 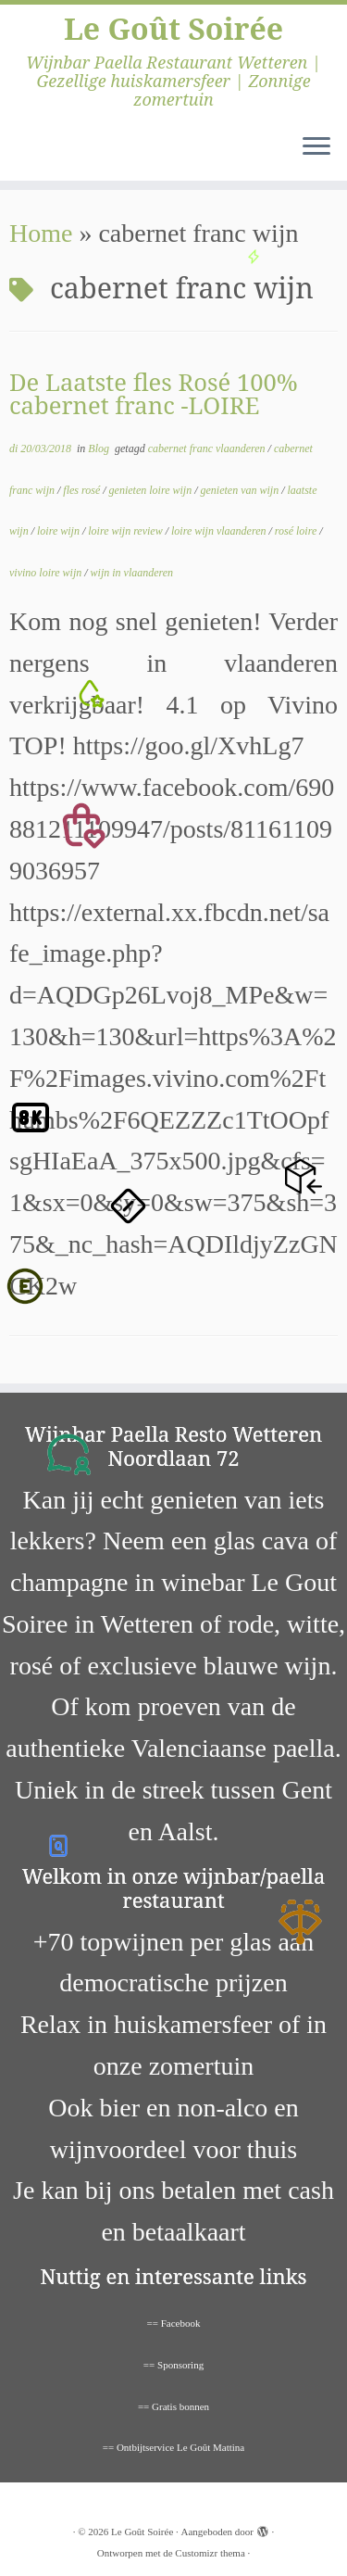 I want to click on view your wishlist or saved items, so click(x=81, y=825).